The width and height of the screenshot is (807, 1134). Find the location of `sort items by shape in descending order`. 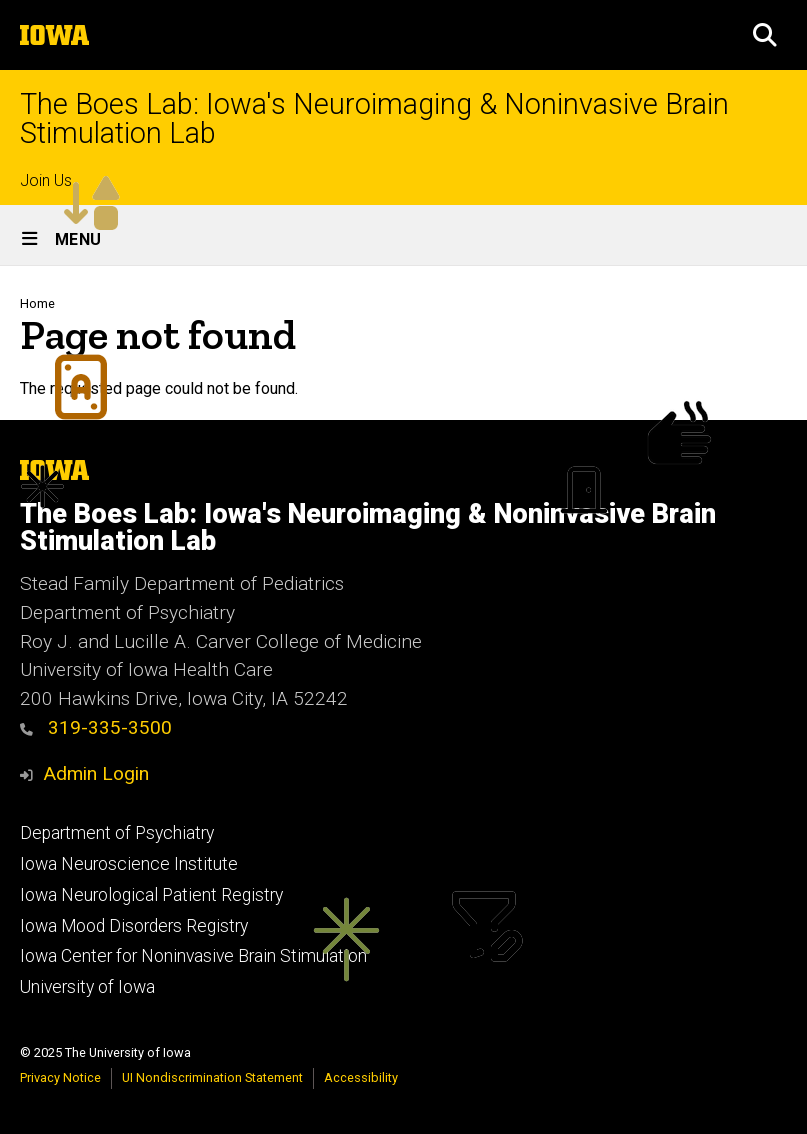

sort items by shape in descending order is located at coordinates (91, 203).